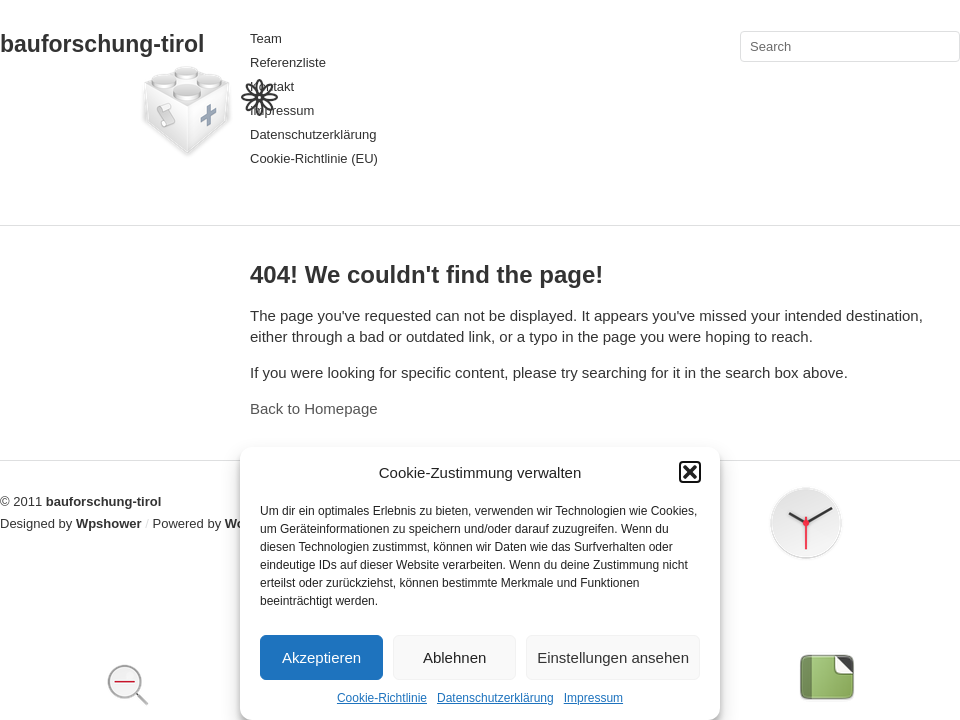 This screenshot has height=720, width=960. I want to click on change desktop wallpaper settings, so click(827, 677).